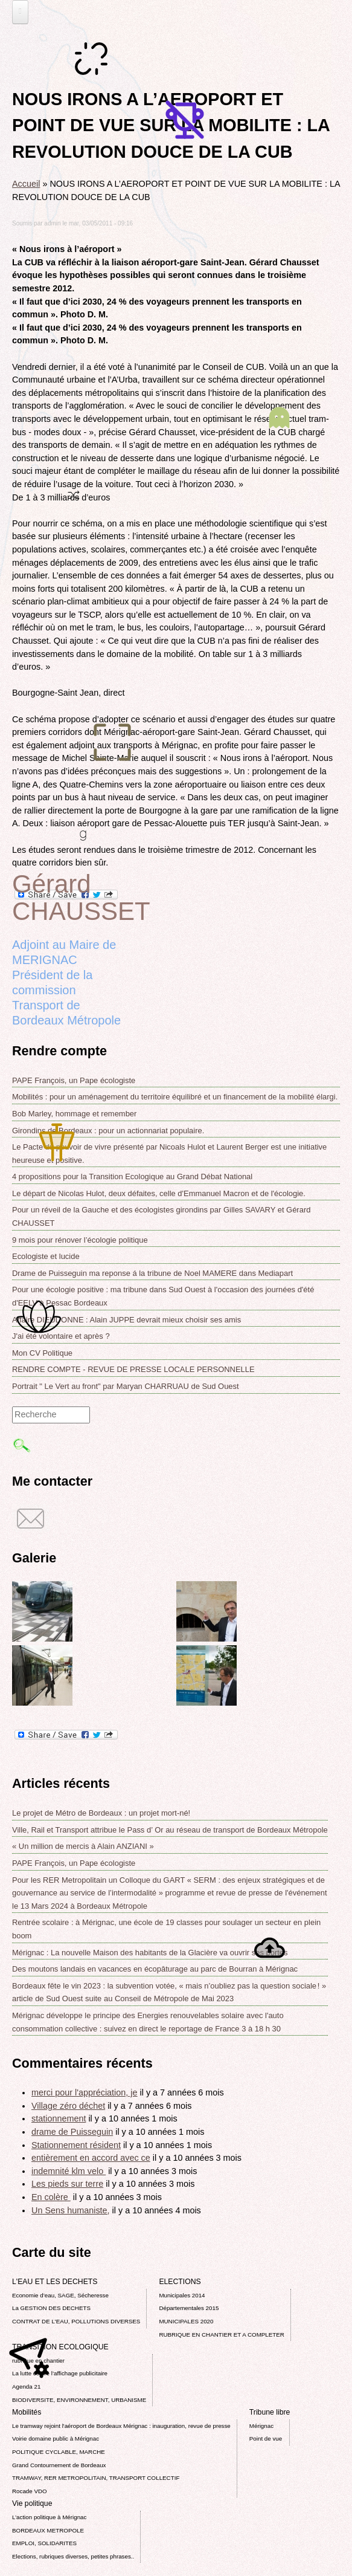 Image resolution: width=352 pixels, height=2576 pixels. Describe the element at coordinates (39, 1318) in the screenshot. I see `access meditation or mindfulness features` at that location.